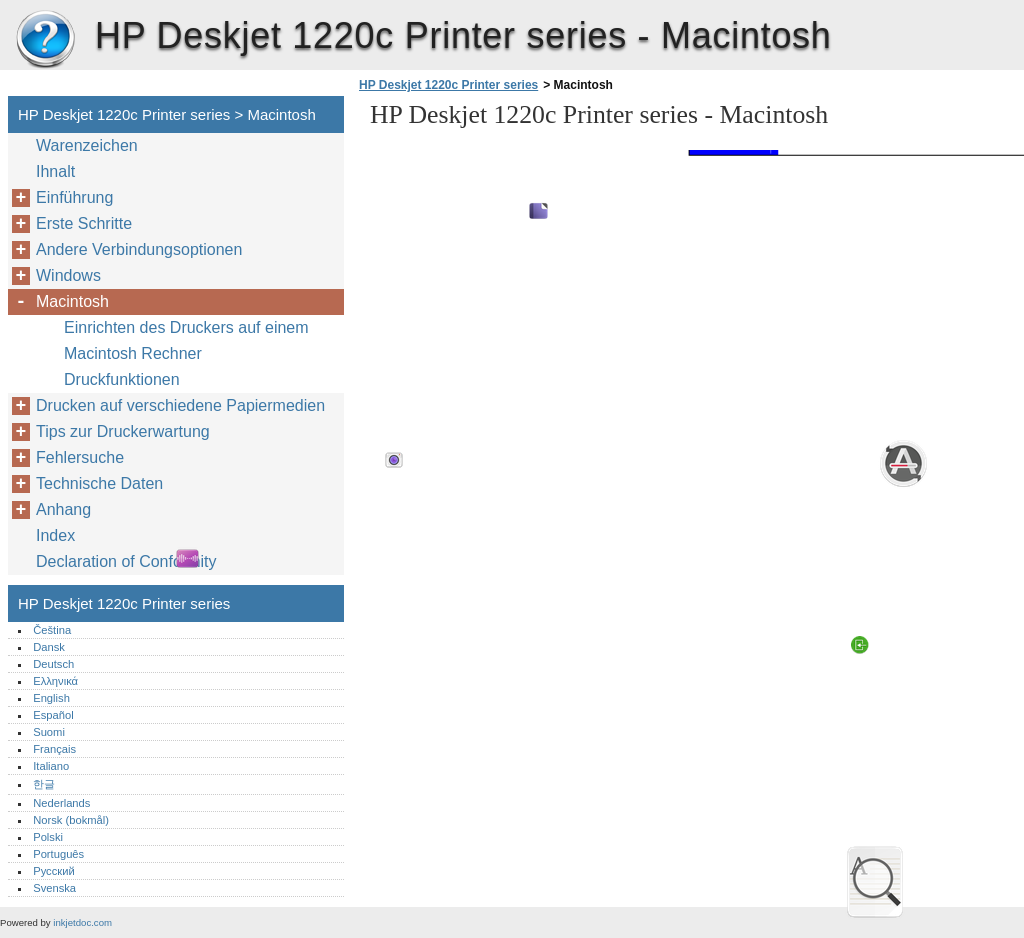 Image resolution: width=1024 pixels, height=938 pixels. I want to click on change desktop wallpaper settings, so click(538, 210).